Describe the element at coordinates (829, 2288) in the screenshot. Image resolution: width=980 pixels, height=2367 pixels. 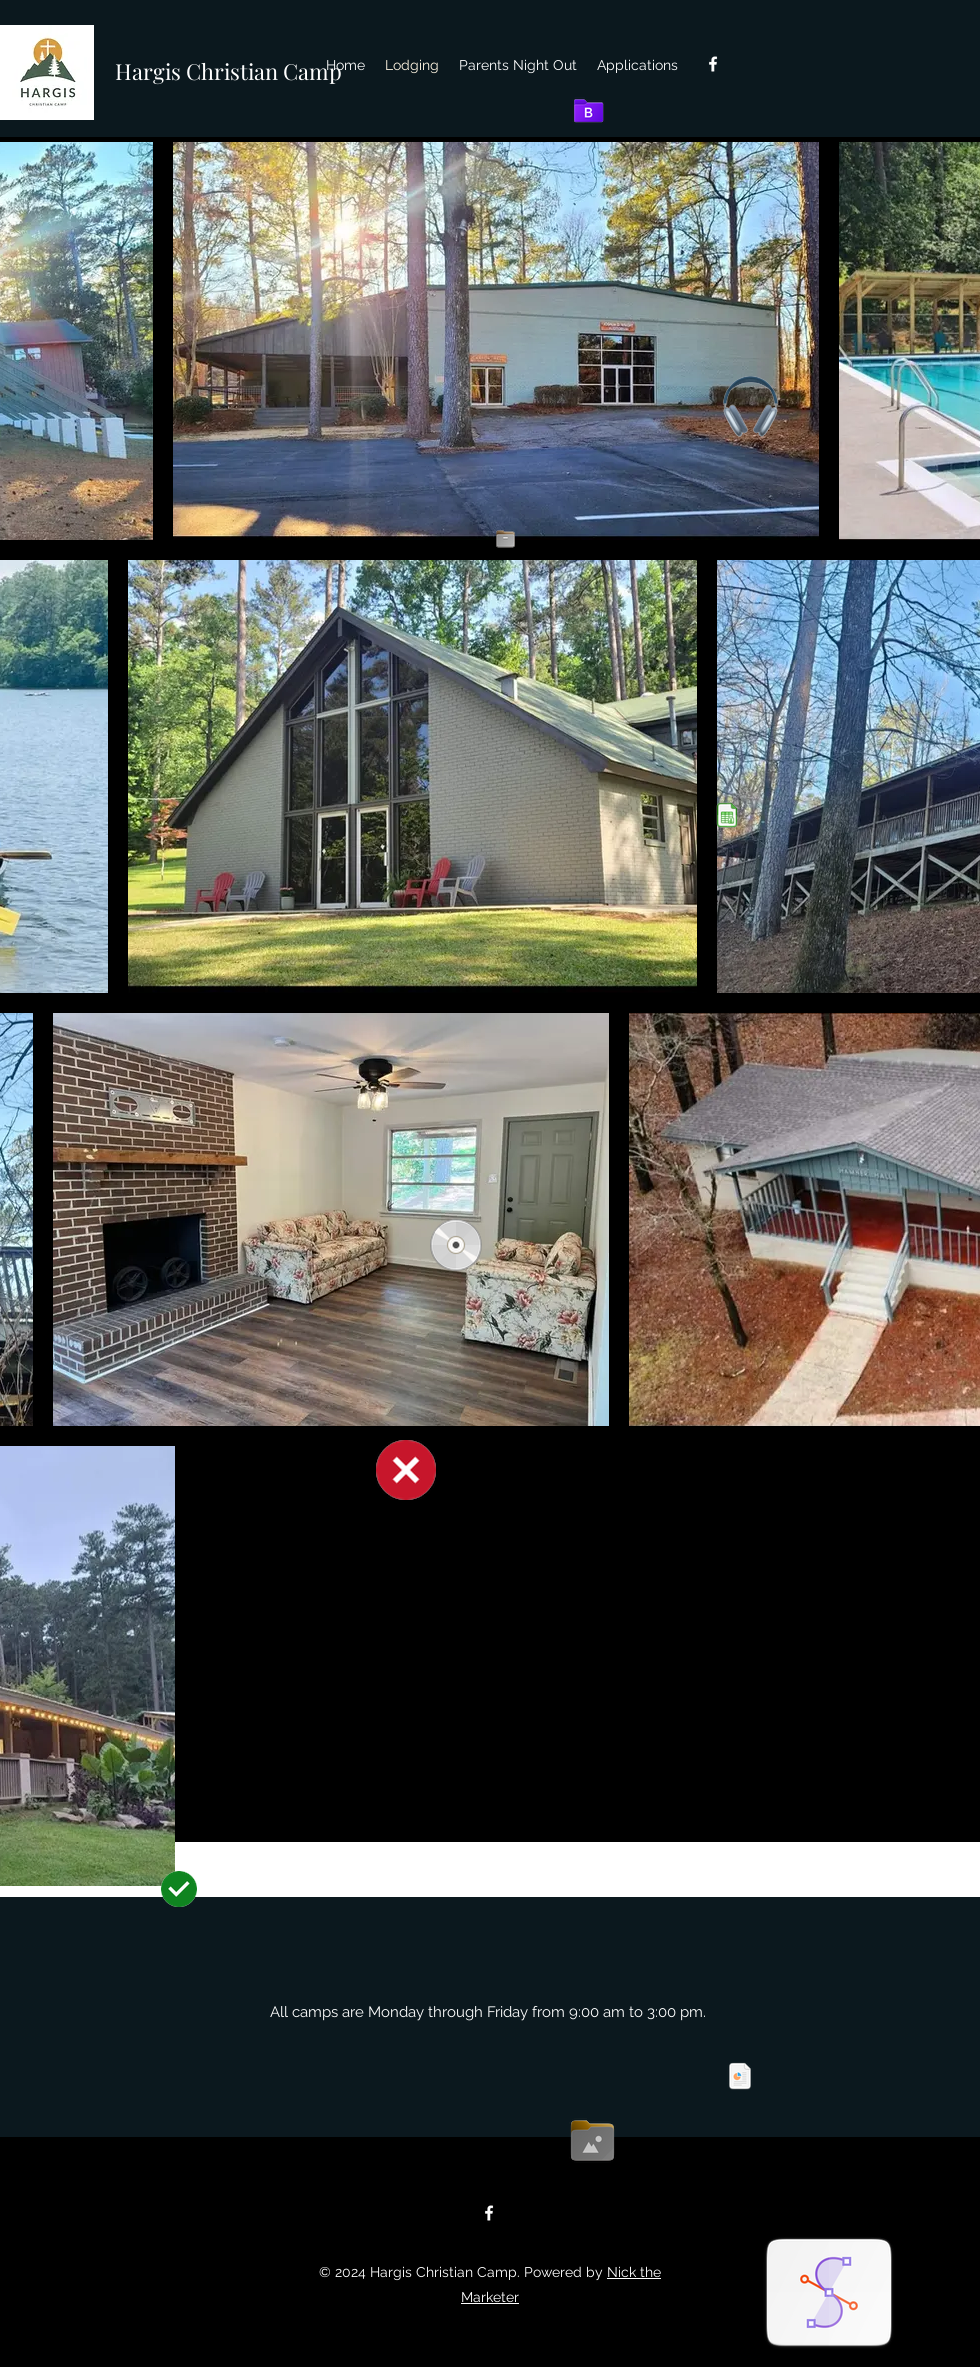
I see `compressed SVG image file` at that location.